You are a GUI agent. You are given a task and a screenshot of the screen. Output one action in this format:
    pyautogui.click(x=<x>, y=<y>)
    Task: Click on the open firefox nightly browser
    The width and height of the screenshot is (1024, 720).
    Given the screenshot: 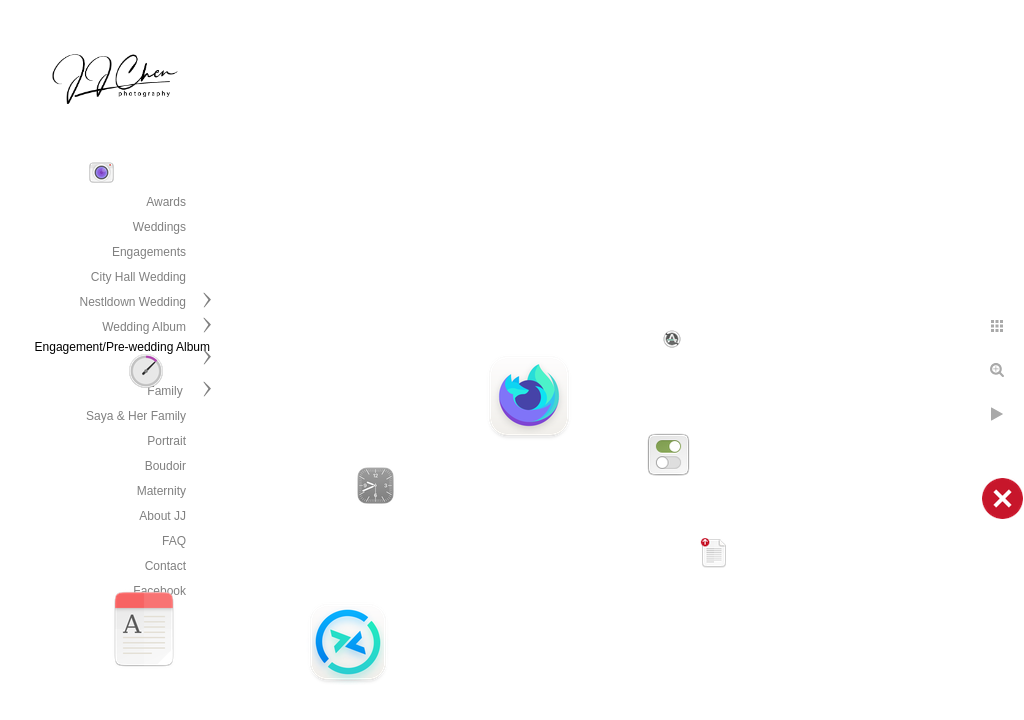 What is the action you would take?
    pyautogui.click(x=529, y=396)
    